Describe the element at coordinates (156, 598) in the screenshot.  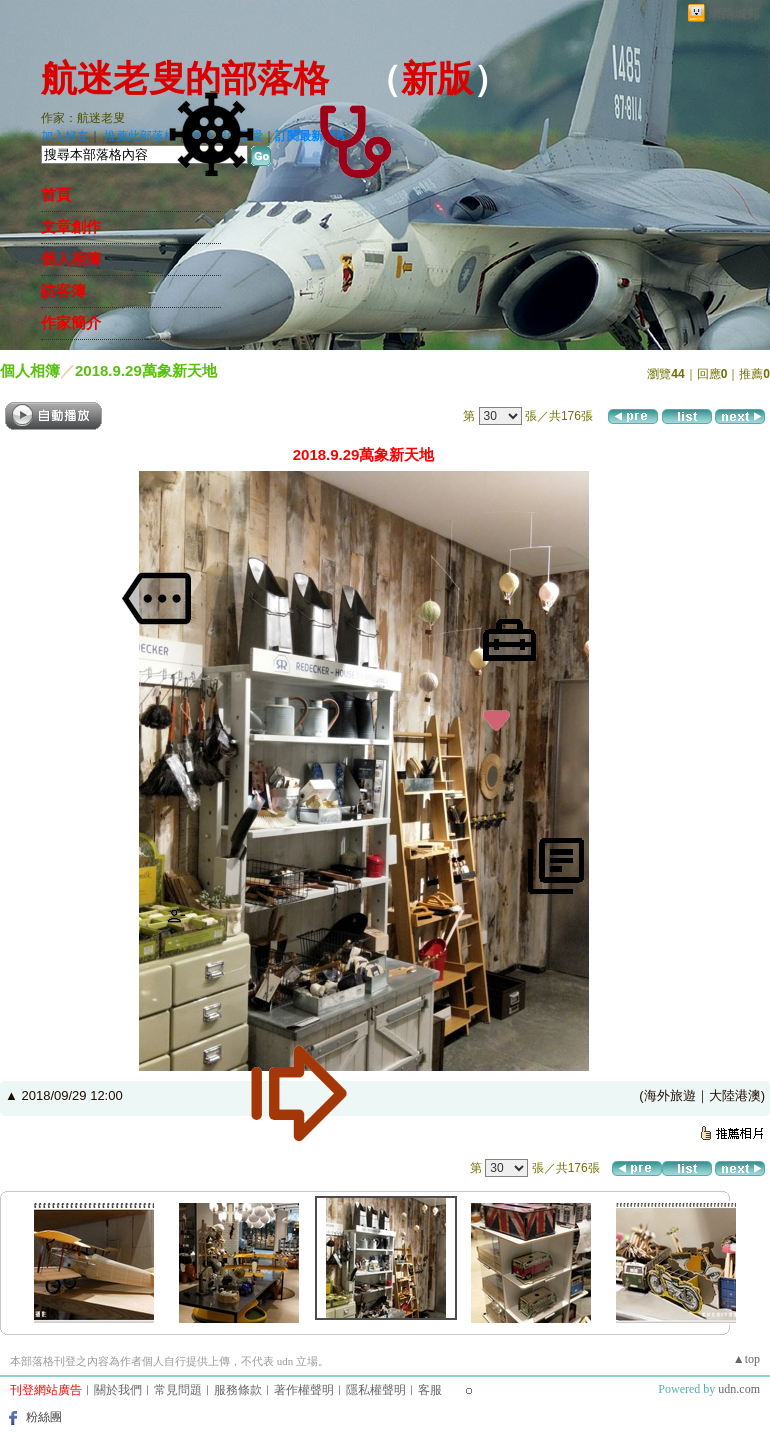
I see `view more notifications` at that location.